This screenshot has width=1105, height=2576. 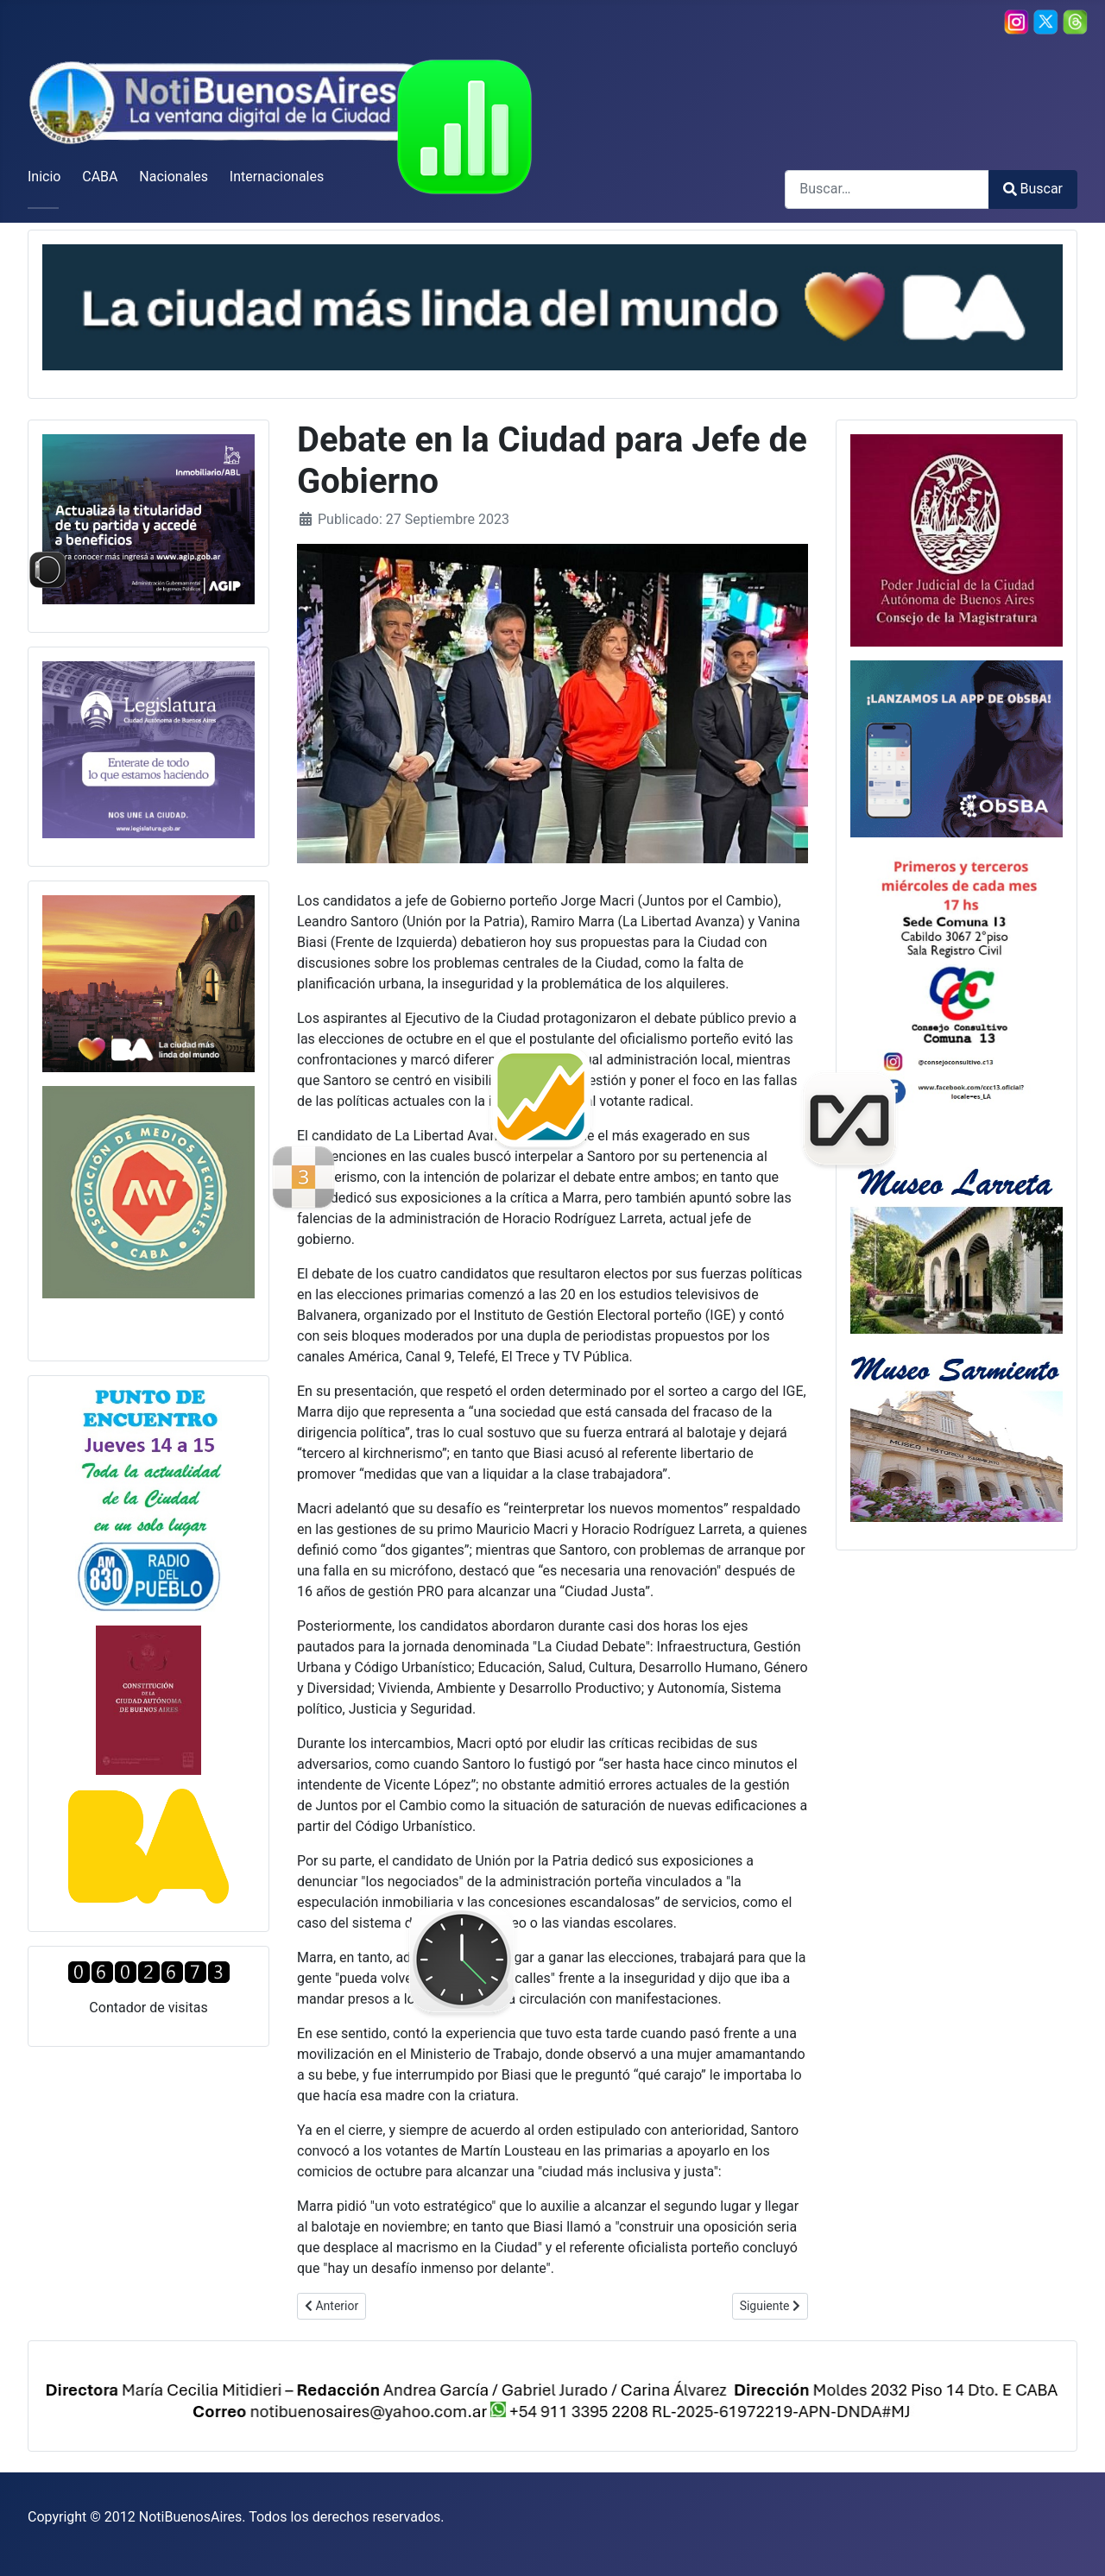 What do you see at coordinates (464, 127) in the screenshot?
I see `open LibreOffice Calc spreadsheet application` at bounding box center [464, 127].